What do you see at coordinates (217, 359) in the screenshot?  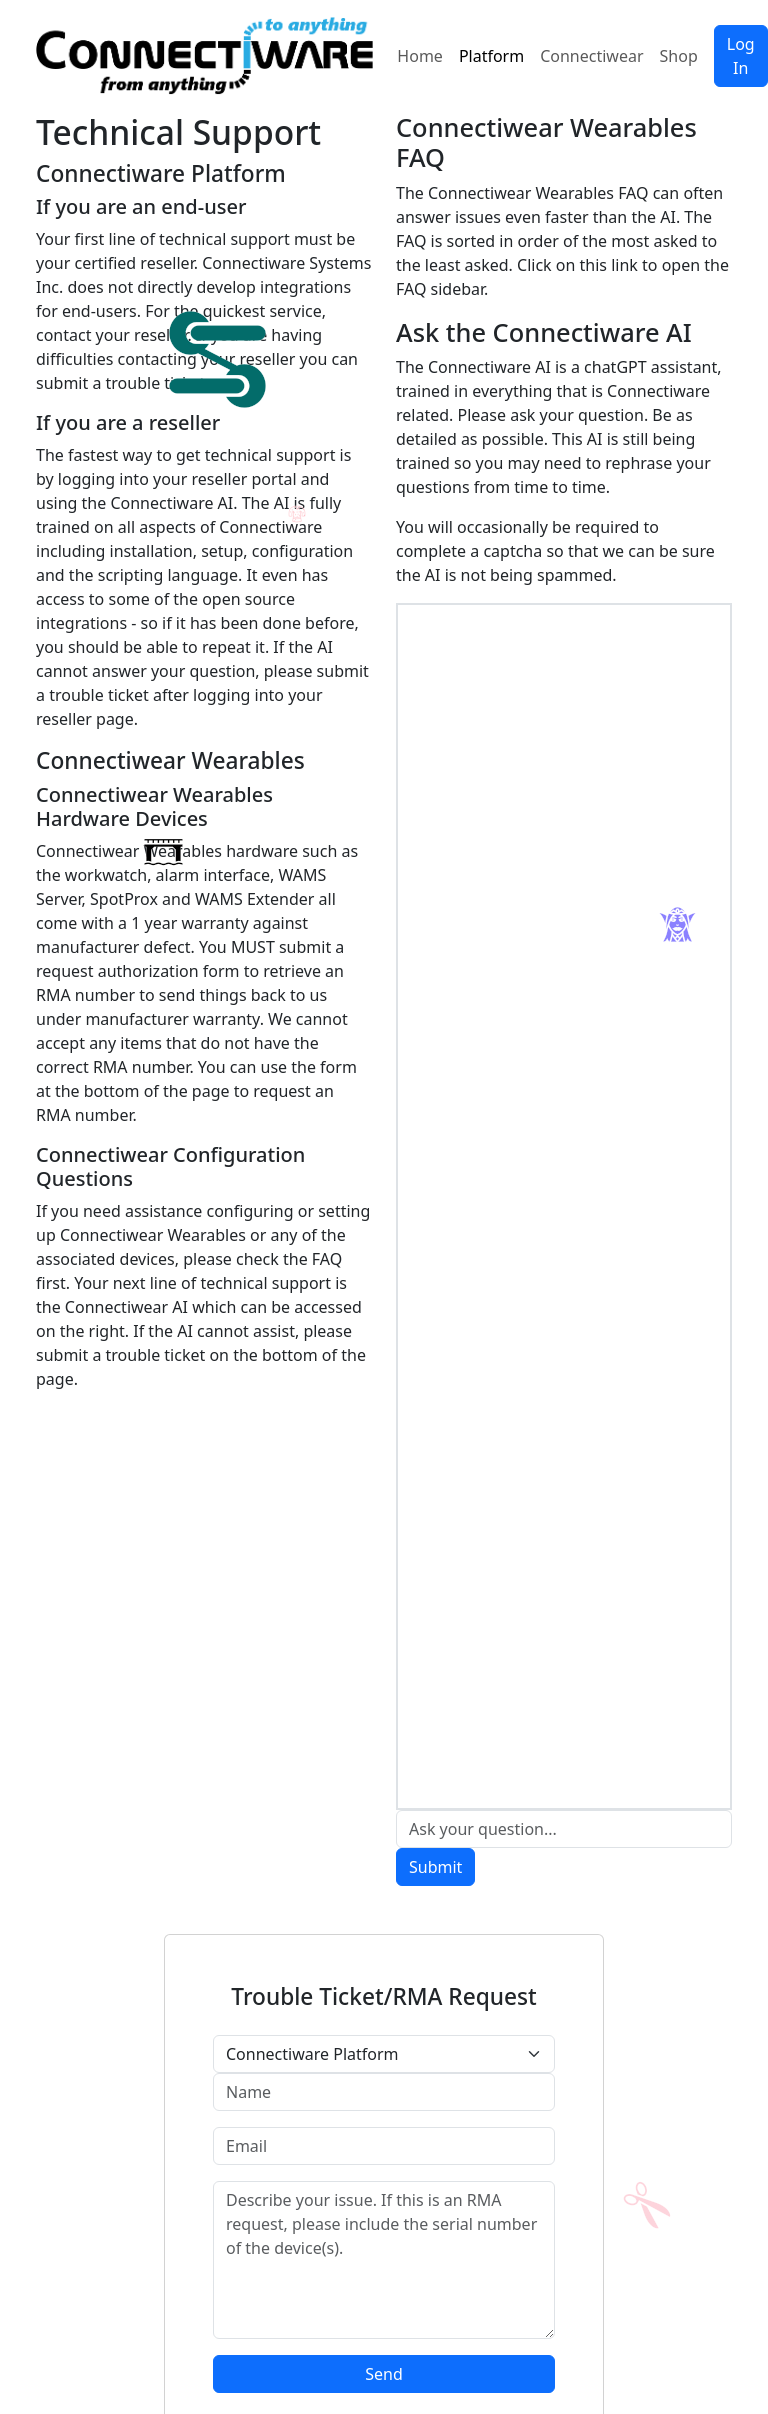 I see `connect or link two items together` at bounding box center [217, 359].